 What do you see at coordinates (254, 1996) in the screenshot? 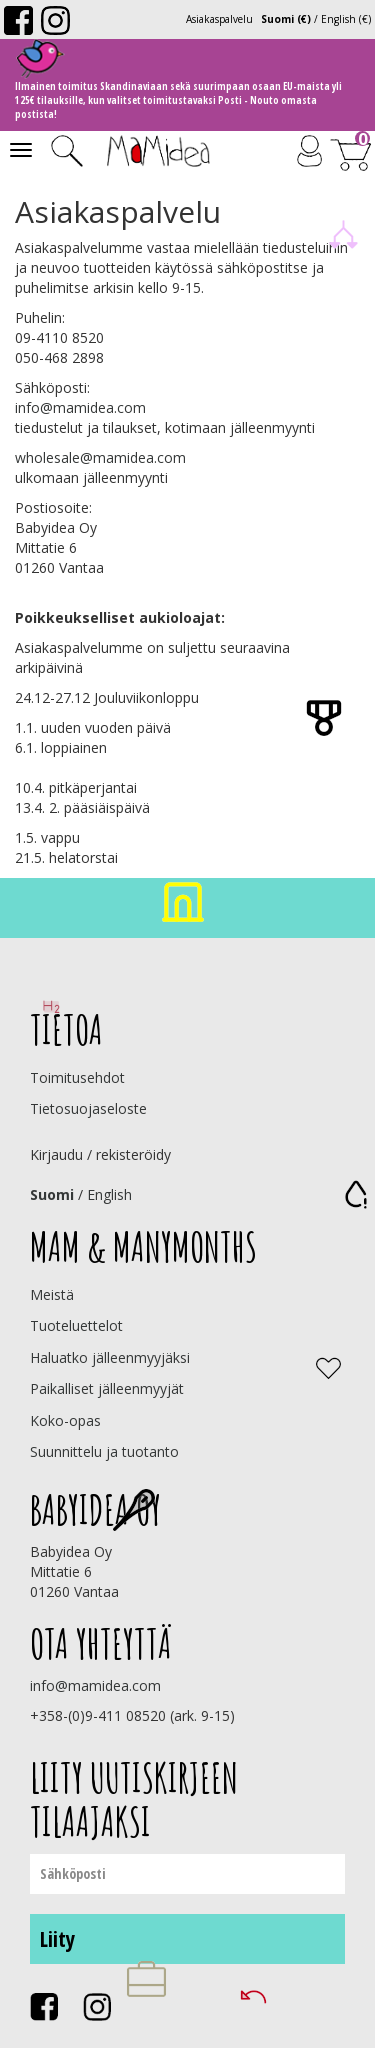
I see `undo previous action` at bounding box center [254, 1996].